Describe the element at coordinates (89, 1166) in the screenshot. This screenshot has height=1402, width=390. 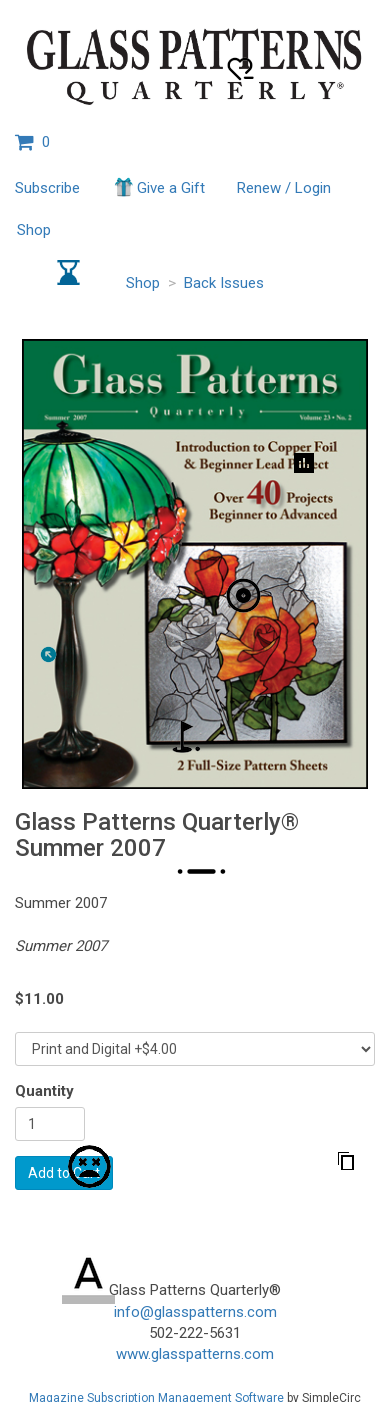
I see `submit negative feedback or rating` at that location.